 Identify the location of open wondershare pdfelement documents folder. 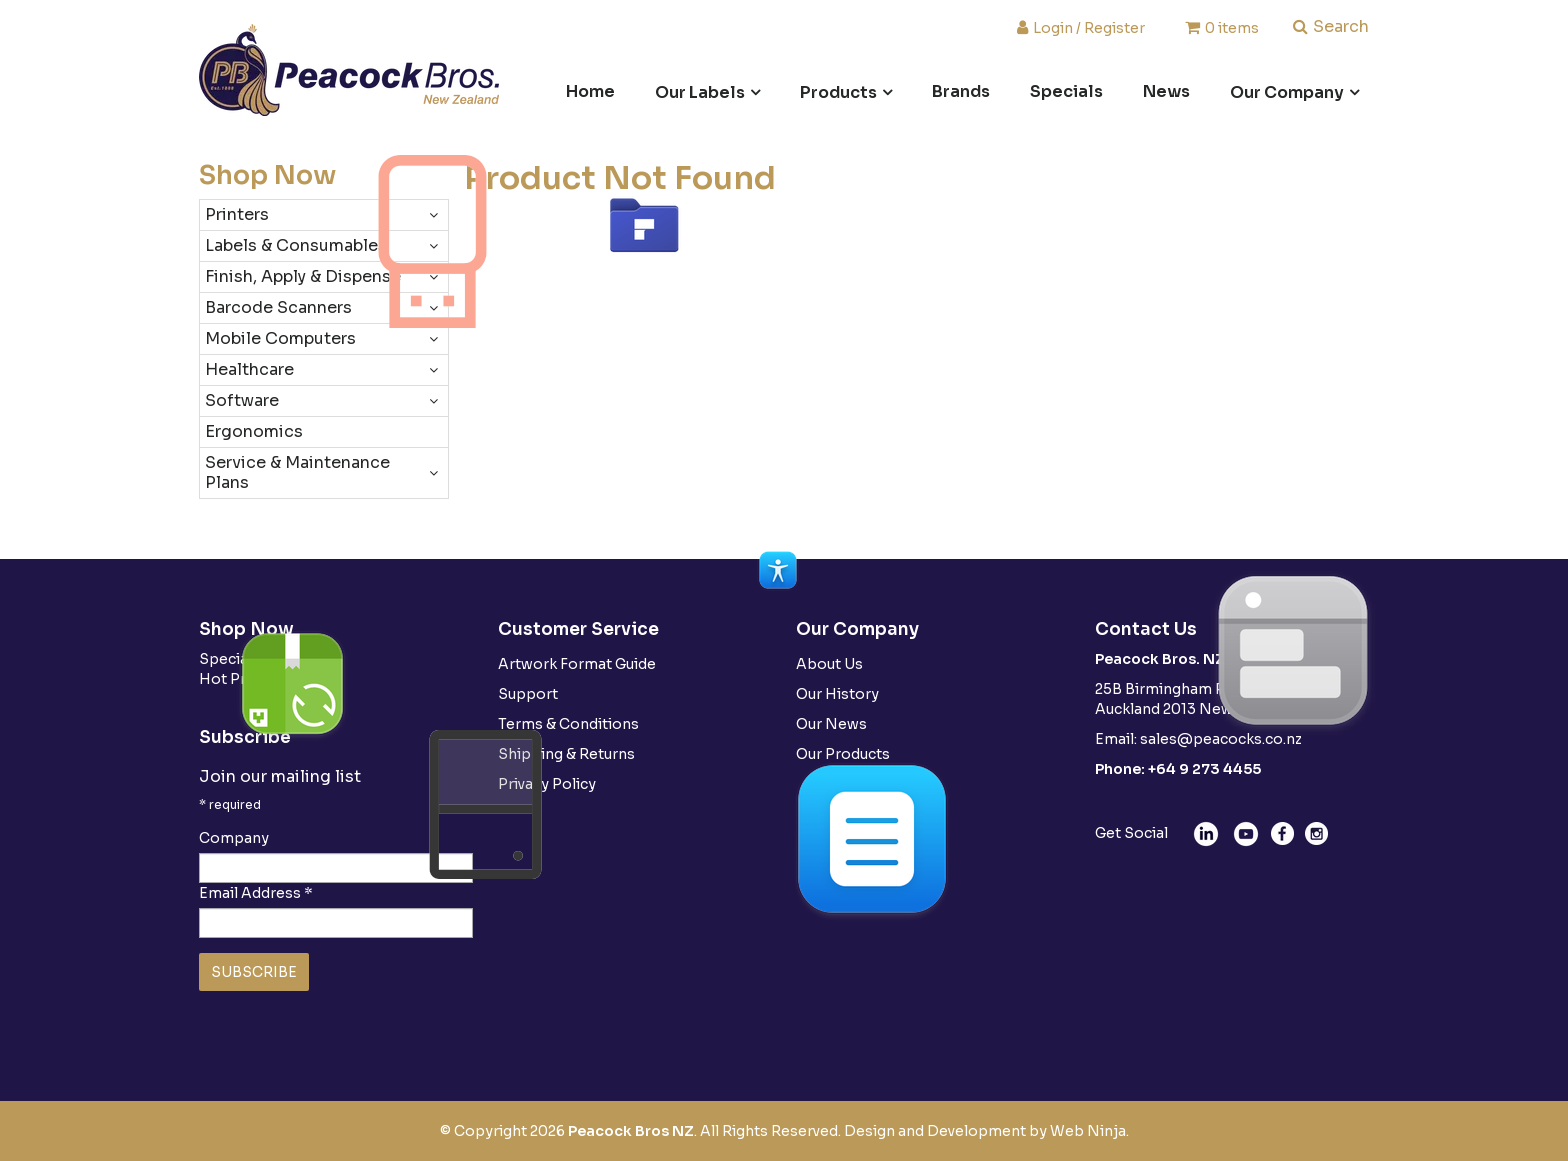
(644, 227).